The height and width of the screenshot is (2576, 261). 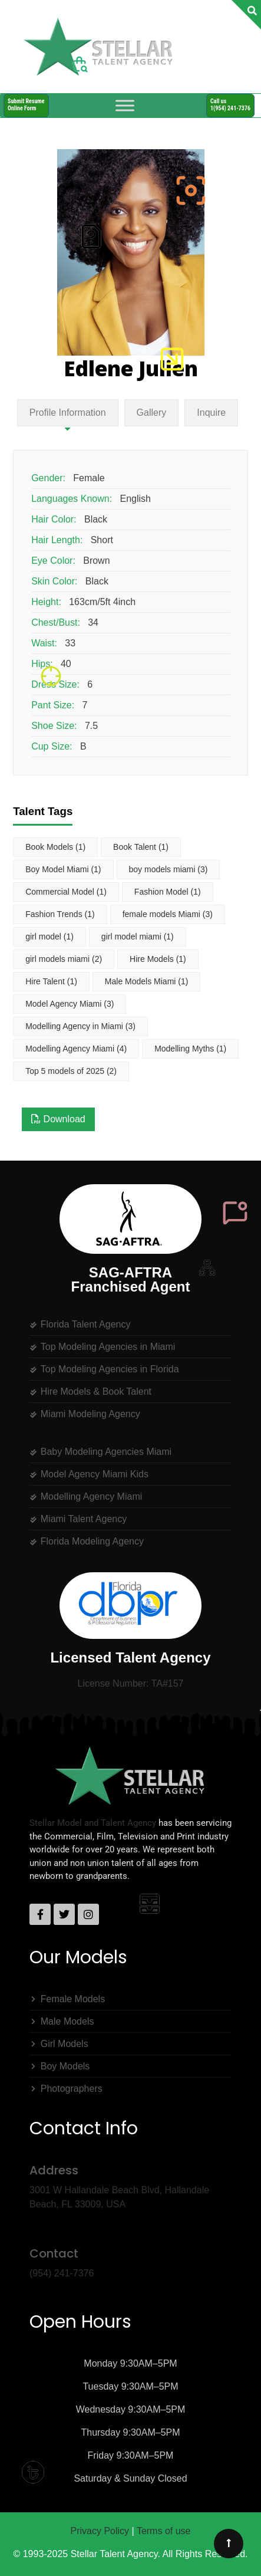 I want to click on focus on a specific area or element, so click(x=191, y=190).